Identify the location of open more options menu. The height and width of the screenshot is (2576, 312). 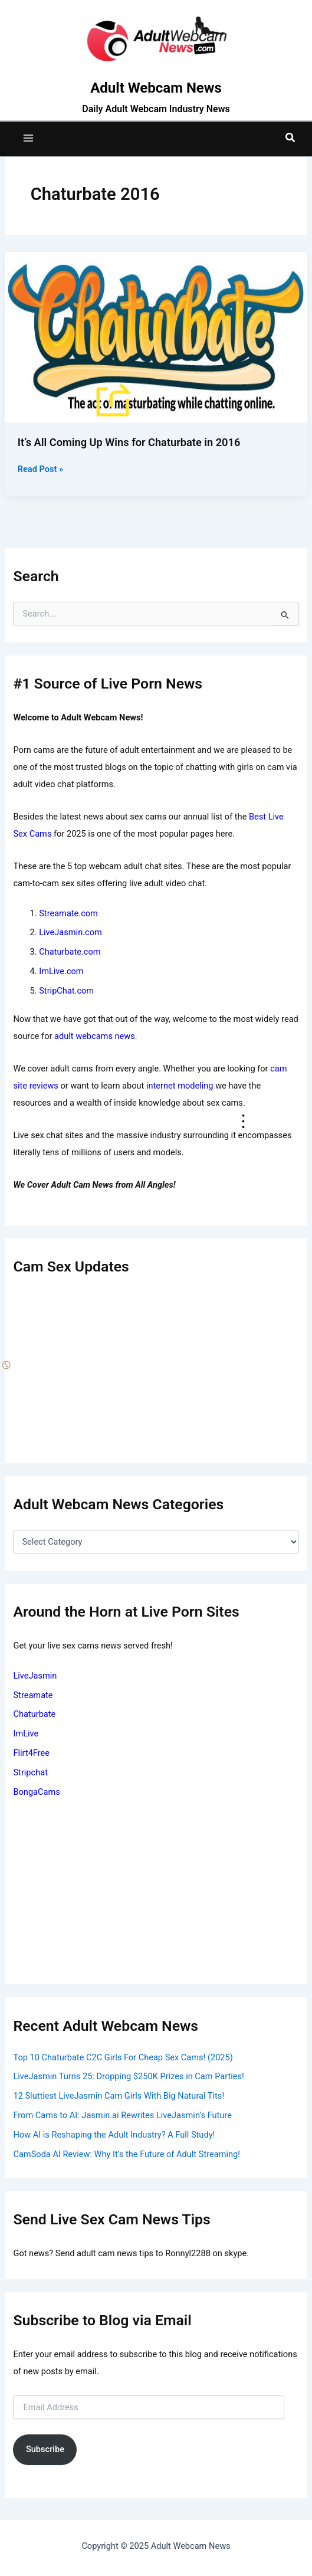
(243, 1121).